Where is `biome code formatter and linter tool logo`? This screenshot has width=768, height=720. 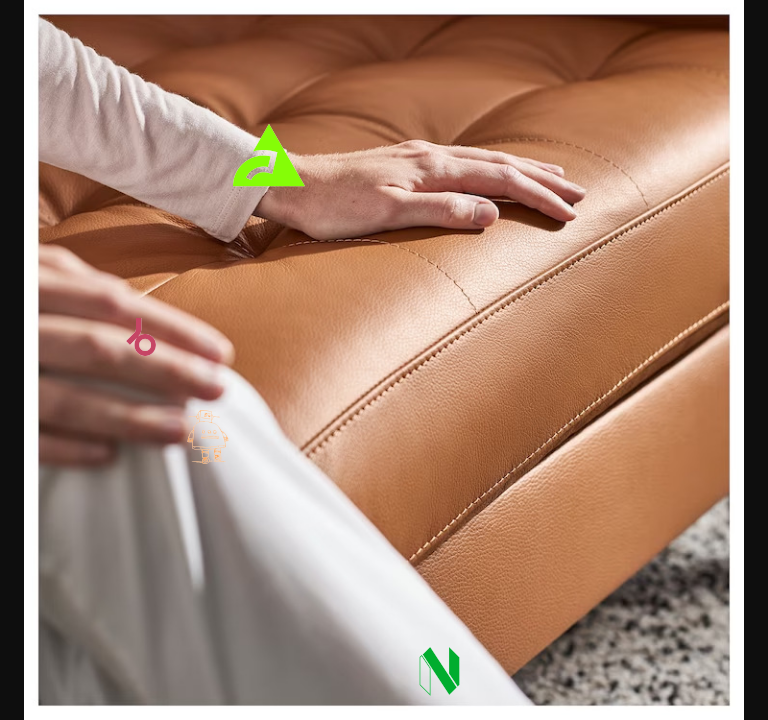 biome code formatter and linter tool logo is located at coordinates (269, 155).